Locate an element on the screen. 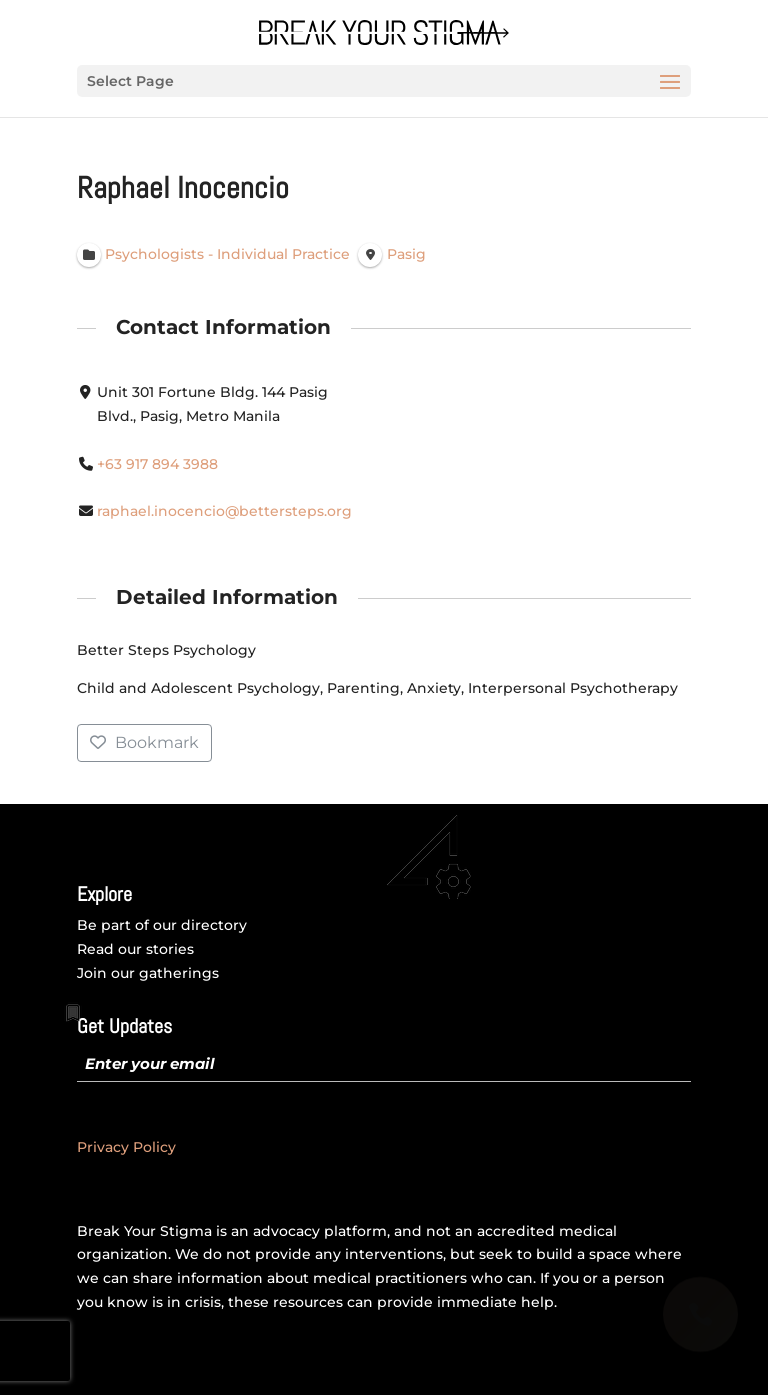 The width and height of the screenshot is (768, 1395). configure data connection settings is located at coordinates (429, 857).